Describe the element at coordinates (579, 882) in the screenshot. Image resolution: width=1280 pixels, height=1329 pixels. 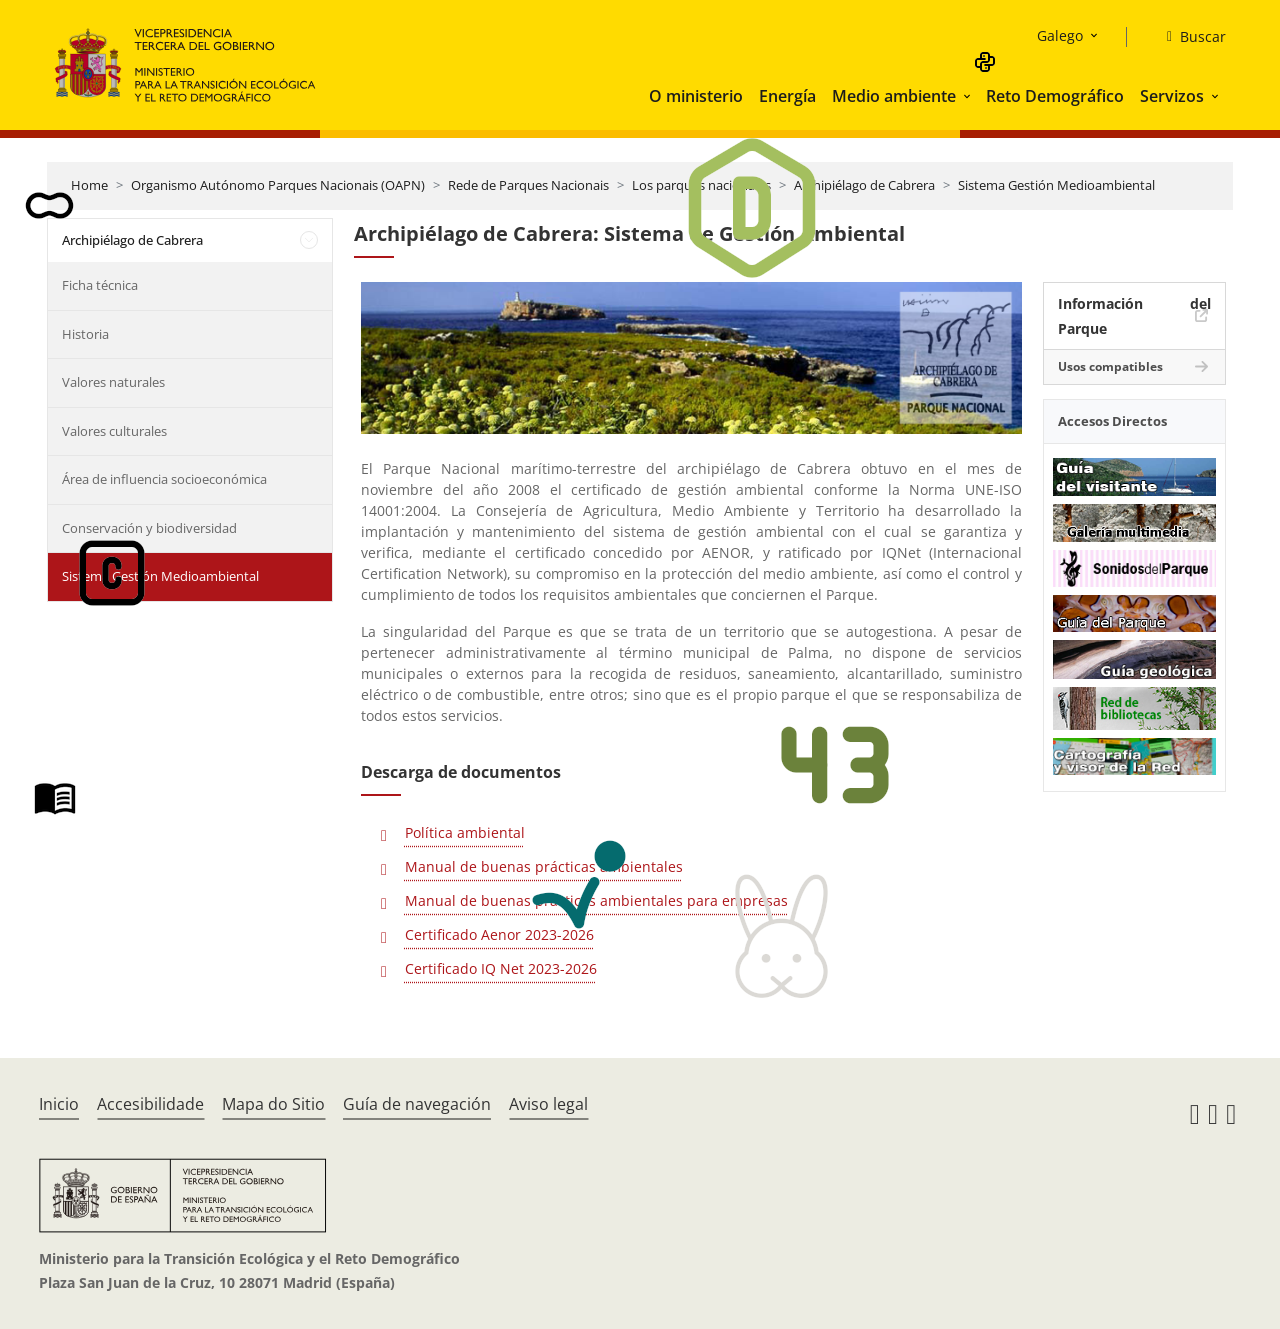
I see `indicates a bounce or rebound animation to the right` at that location.